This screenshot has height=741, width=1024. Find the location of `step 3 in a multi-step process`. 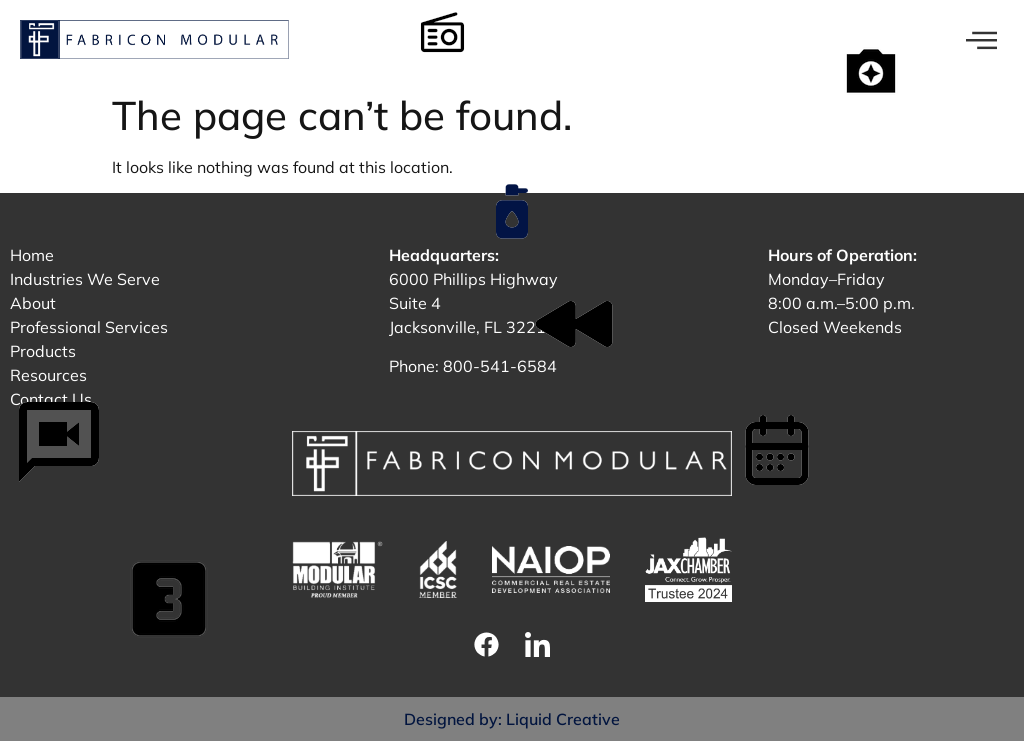

step 3 in a multi-step process is located at coordinates (169, 599).